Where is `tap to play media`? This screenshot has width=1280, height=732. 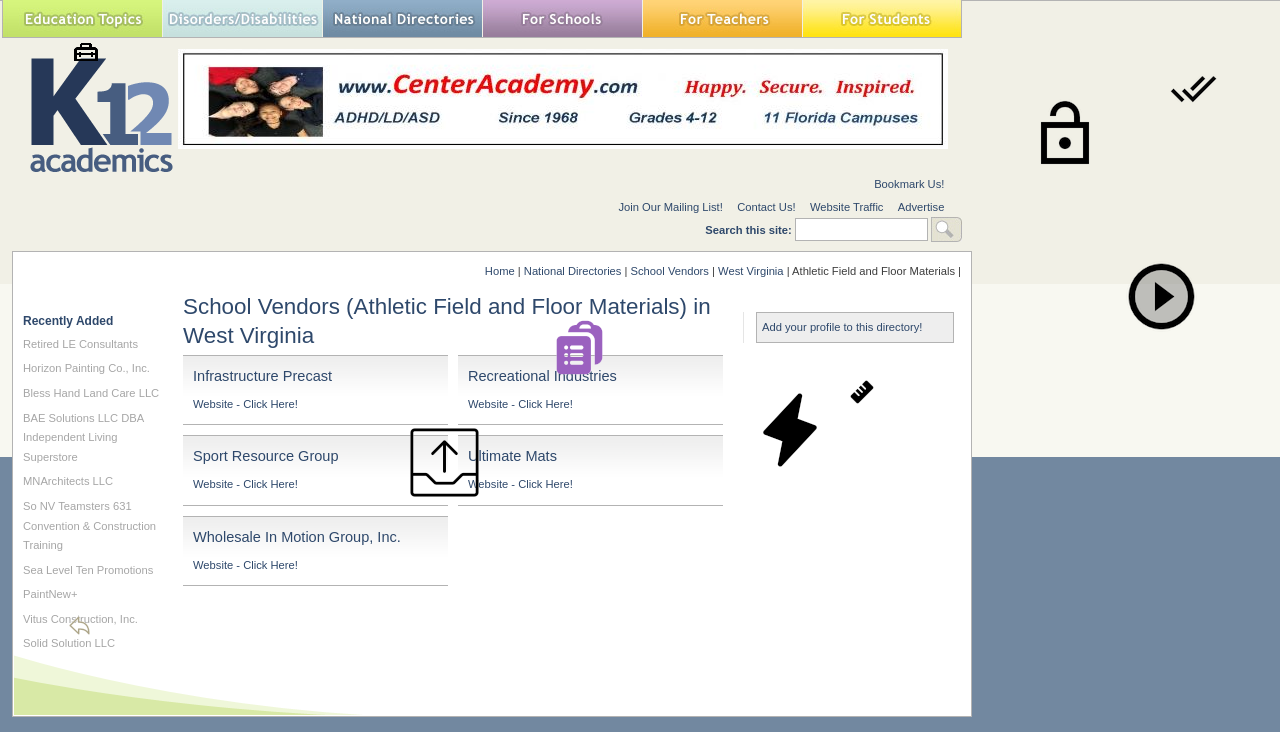
tap to play media is located at coordinates (1161, 296).